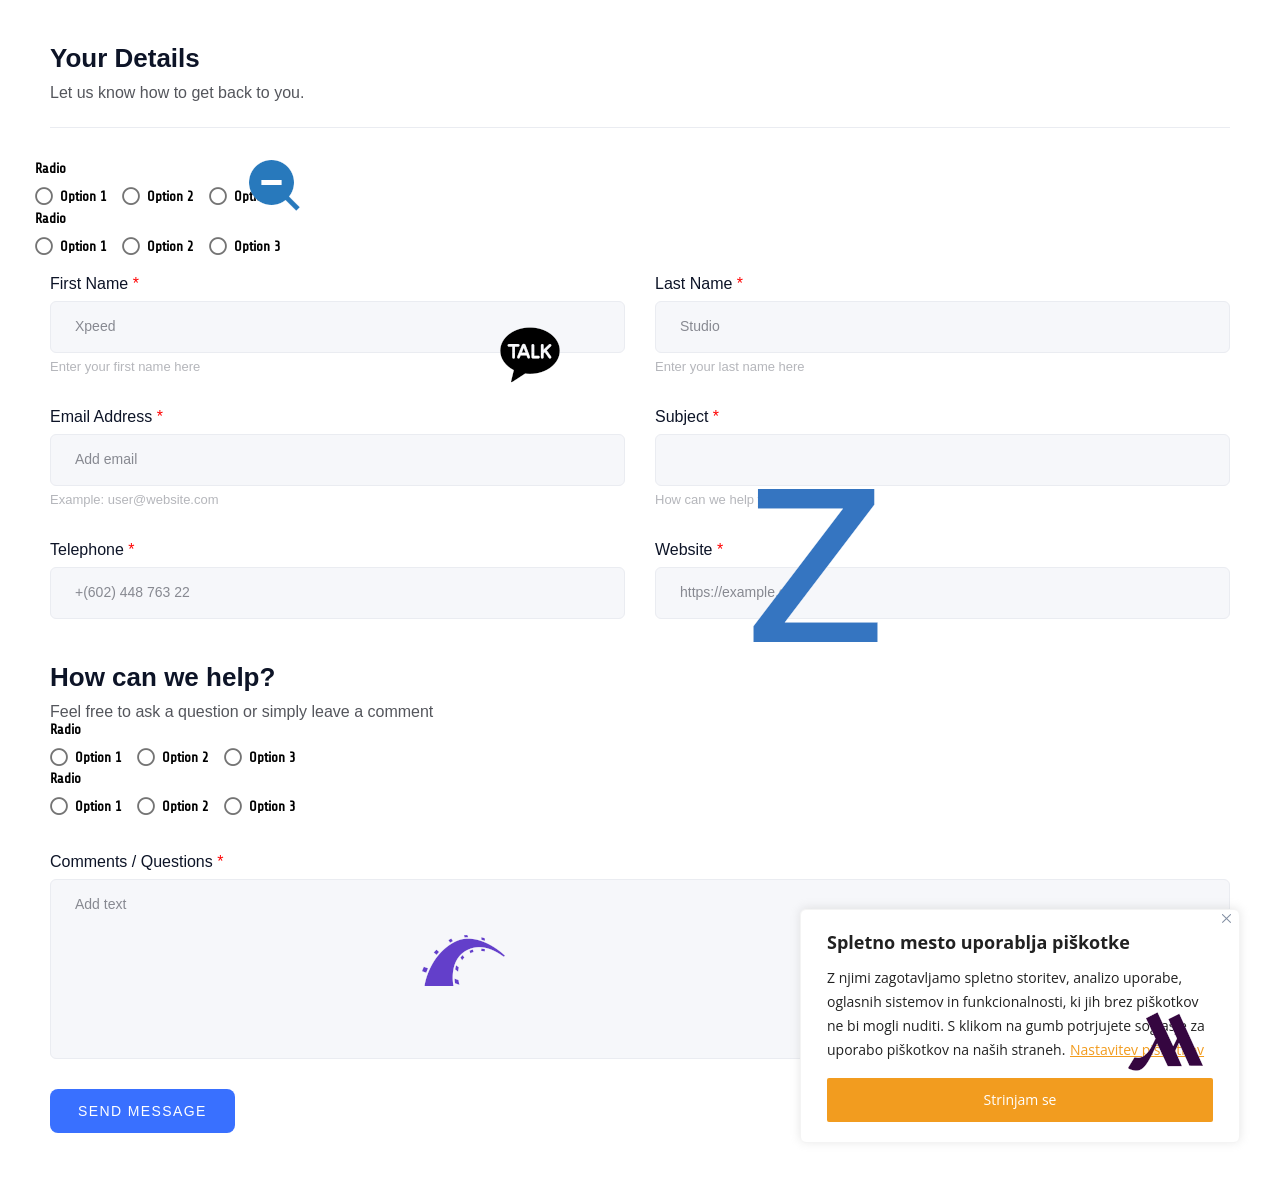 The width and height of the screenshot is (1280, 1183). Describe the element at coordinates (815, 565) in the screenshot. I see `open zotero reference manager` at that location.